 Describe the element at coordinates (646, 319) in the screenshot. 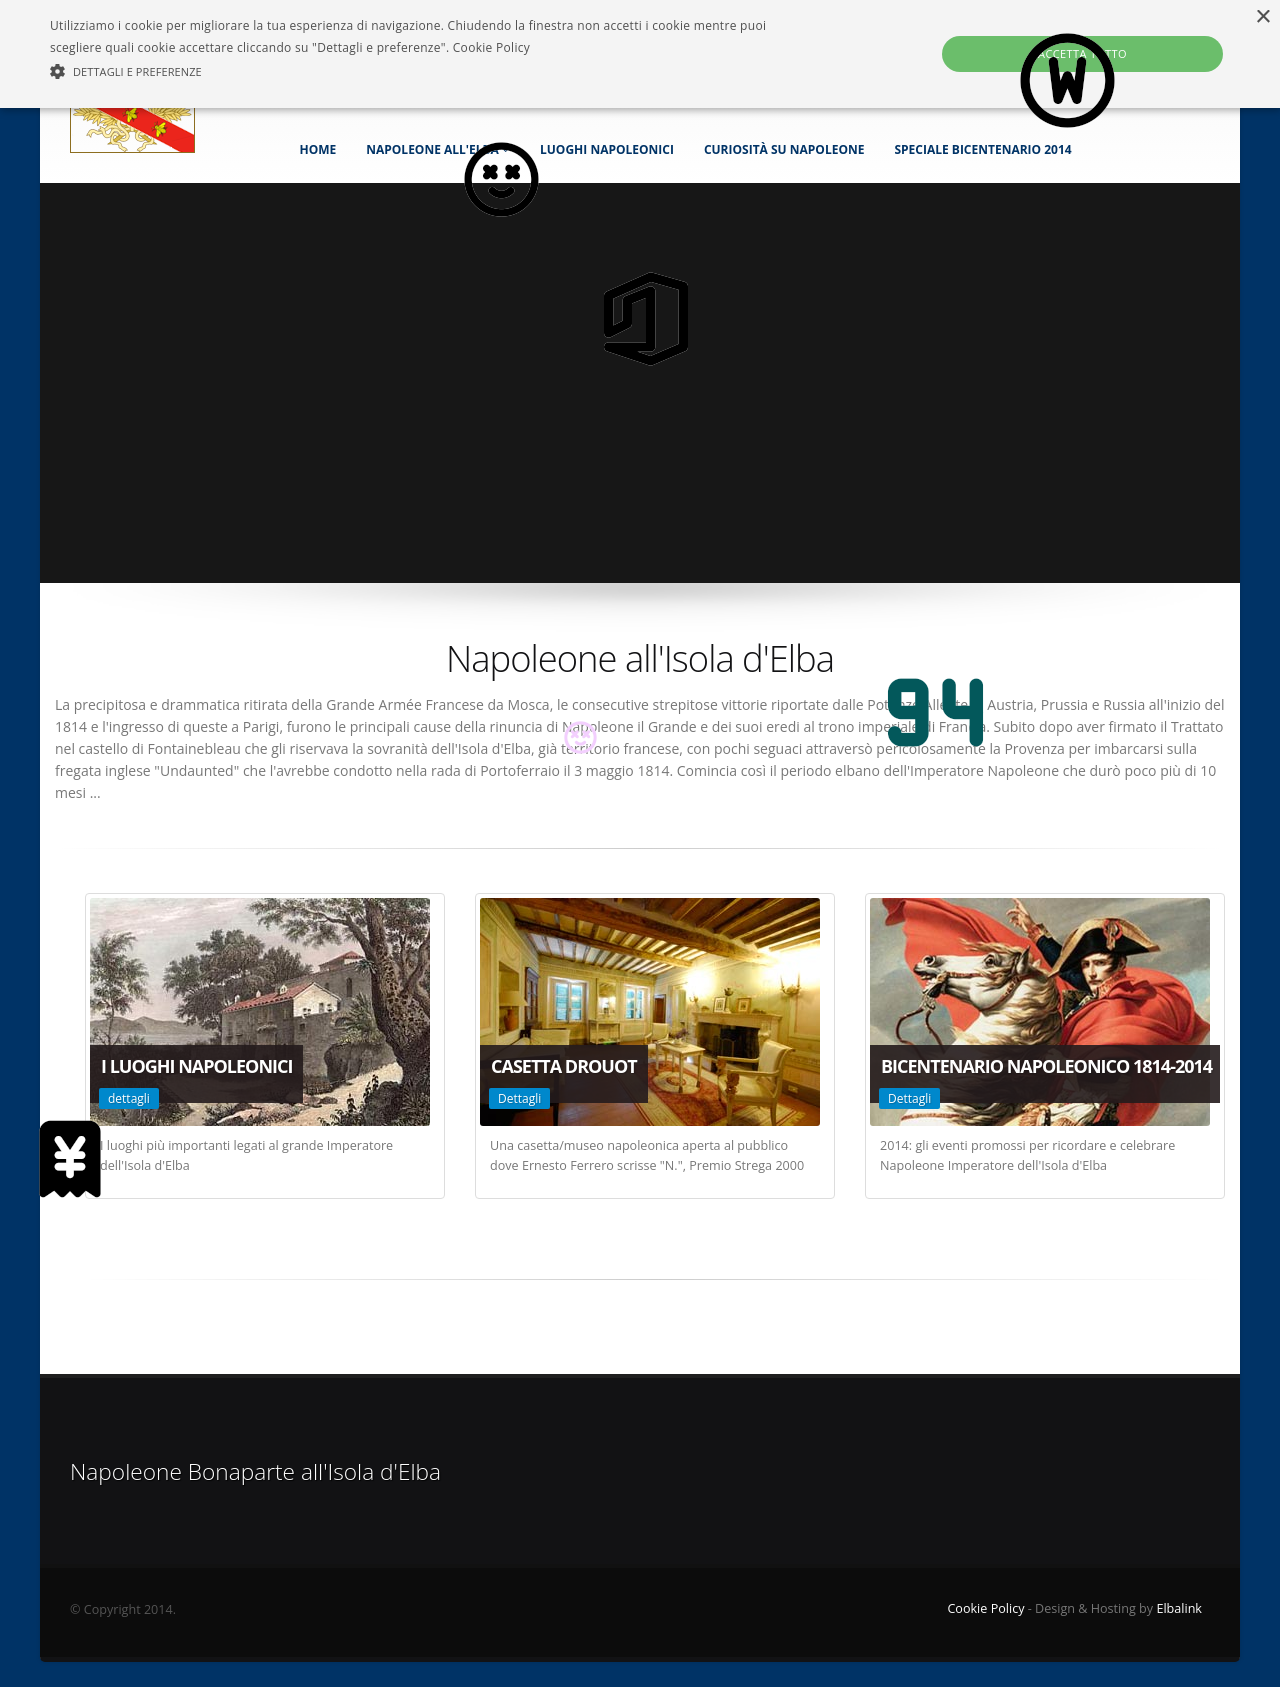

I see `open Microsoft Office suite` at that location.